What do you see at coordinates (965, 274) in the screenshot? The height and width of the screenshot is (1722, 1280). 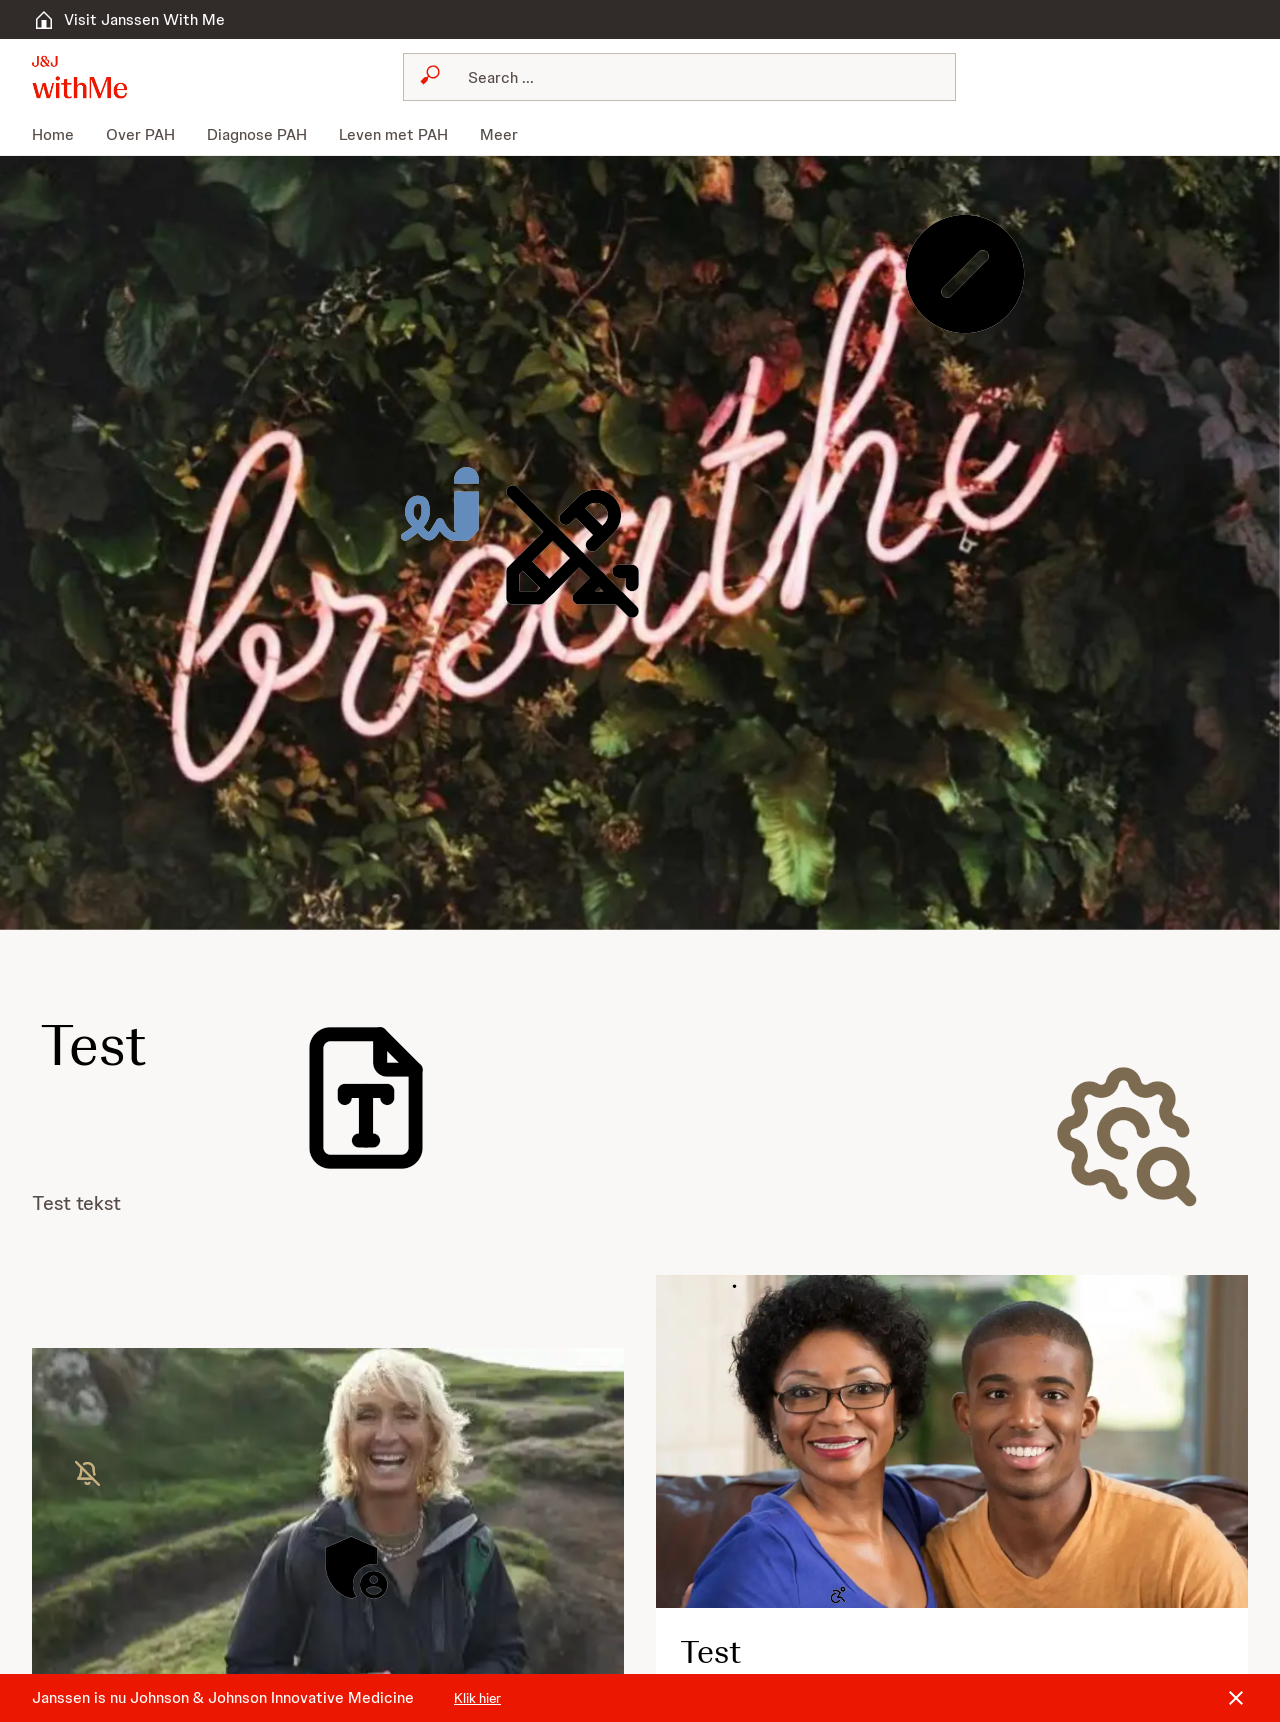 I see `indicates a blocked or prohibited action` at bounding box center [965, 274].